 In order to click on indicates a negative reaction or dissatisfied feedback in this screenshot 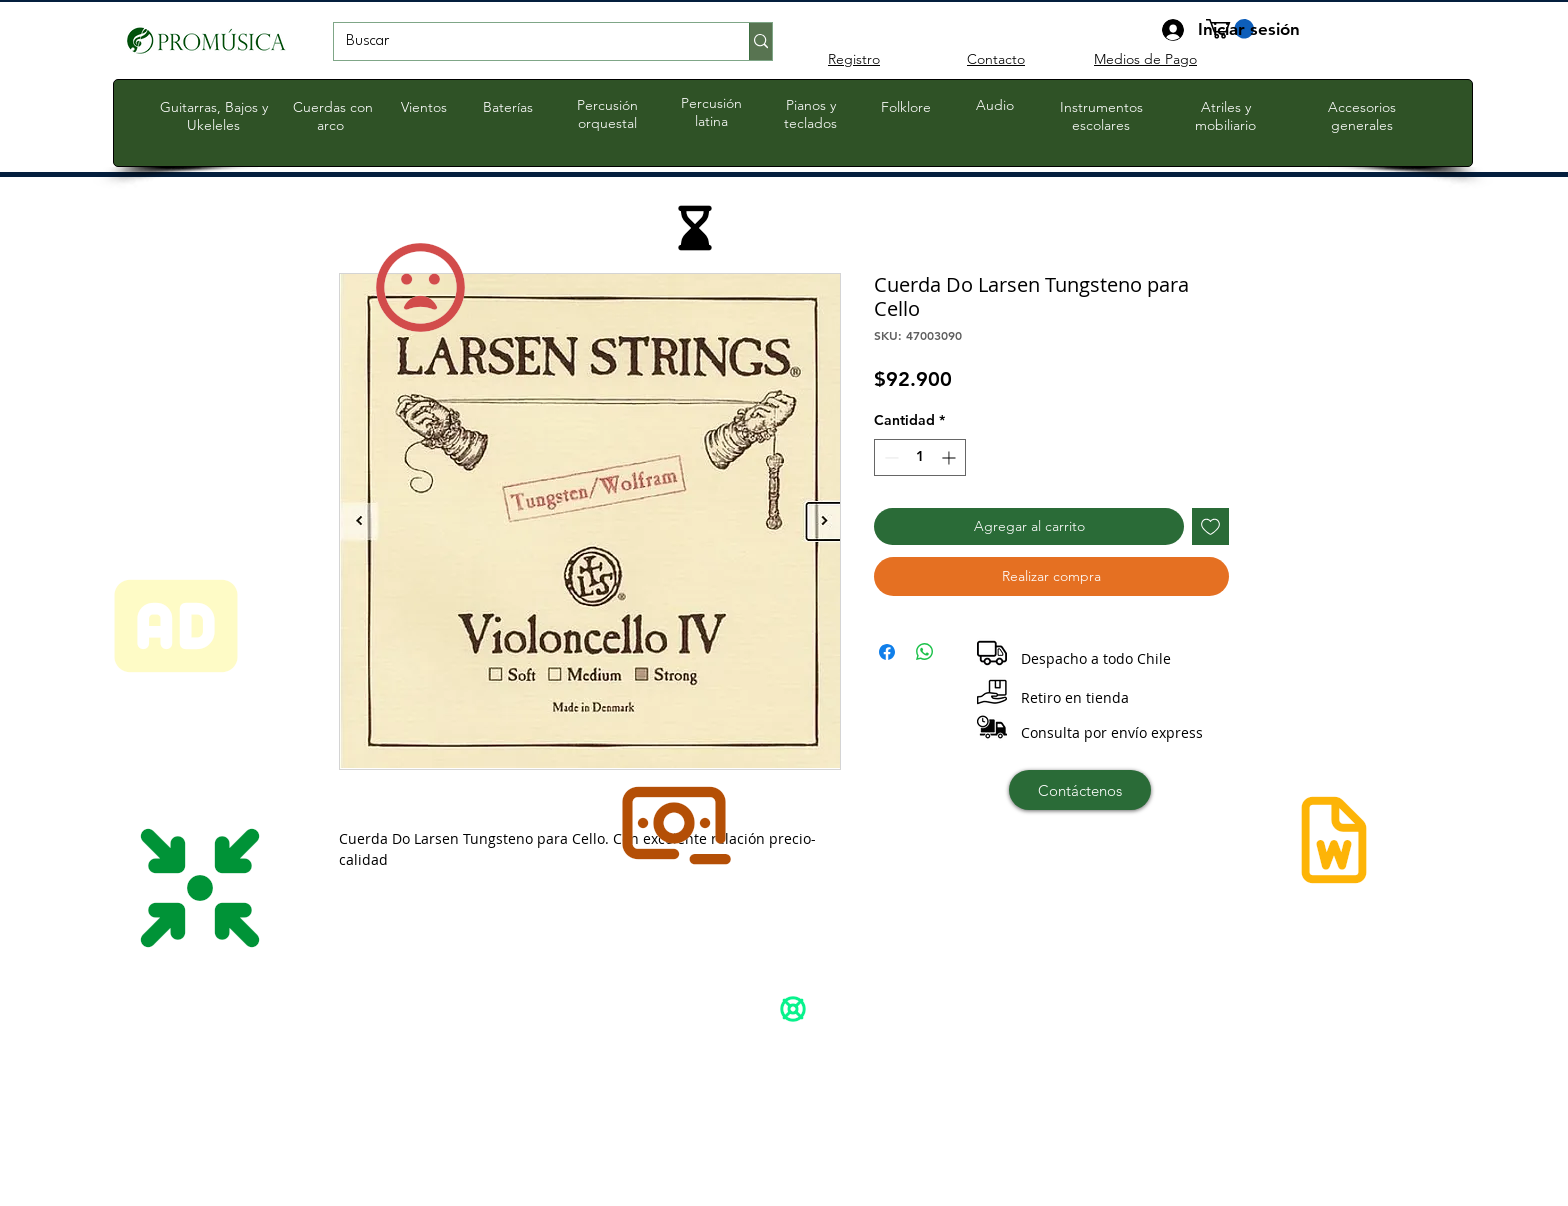, I will do `click(420, 287)`.